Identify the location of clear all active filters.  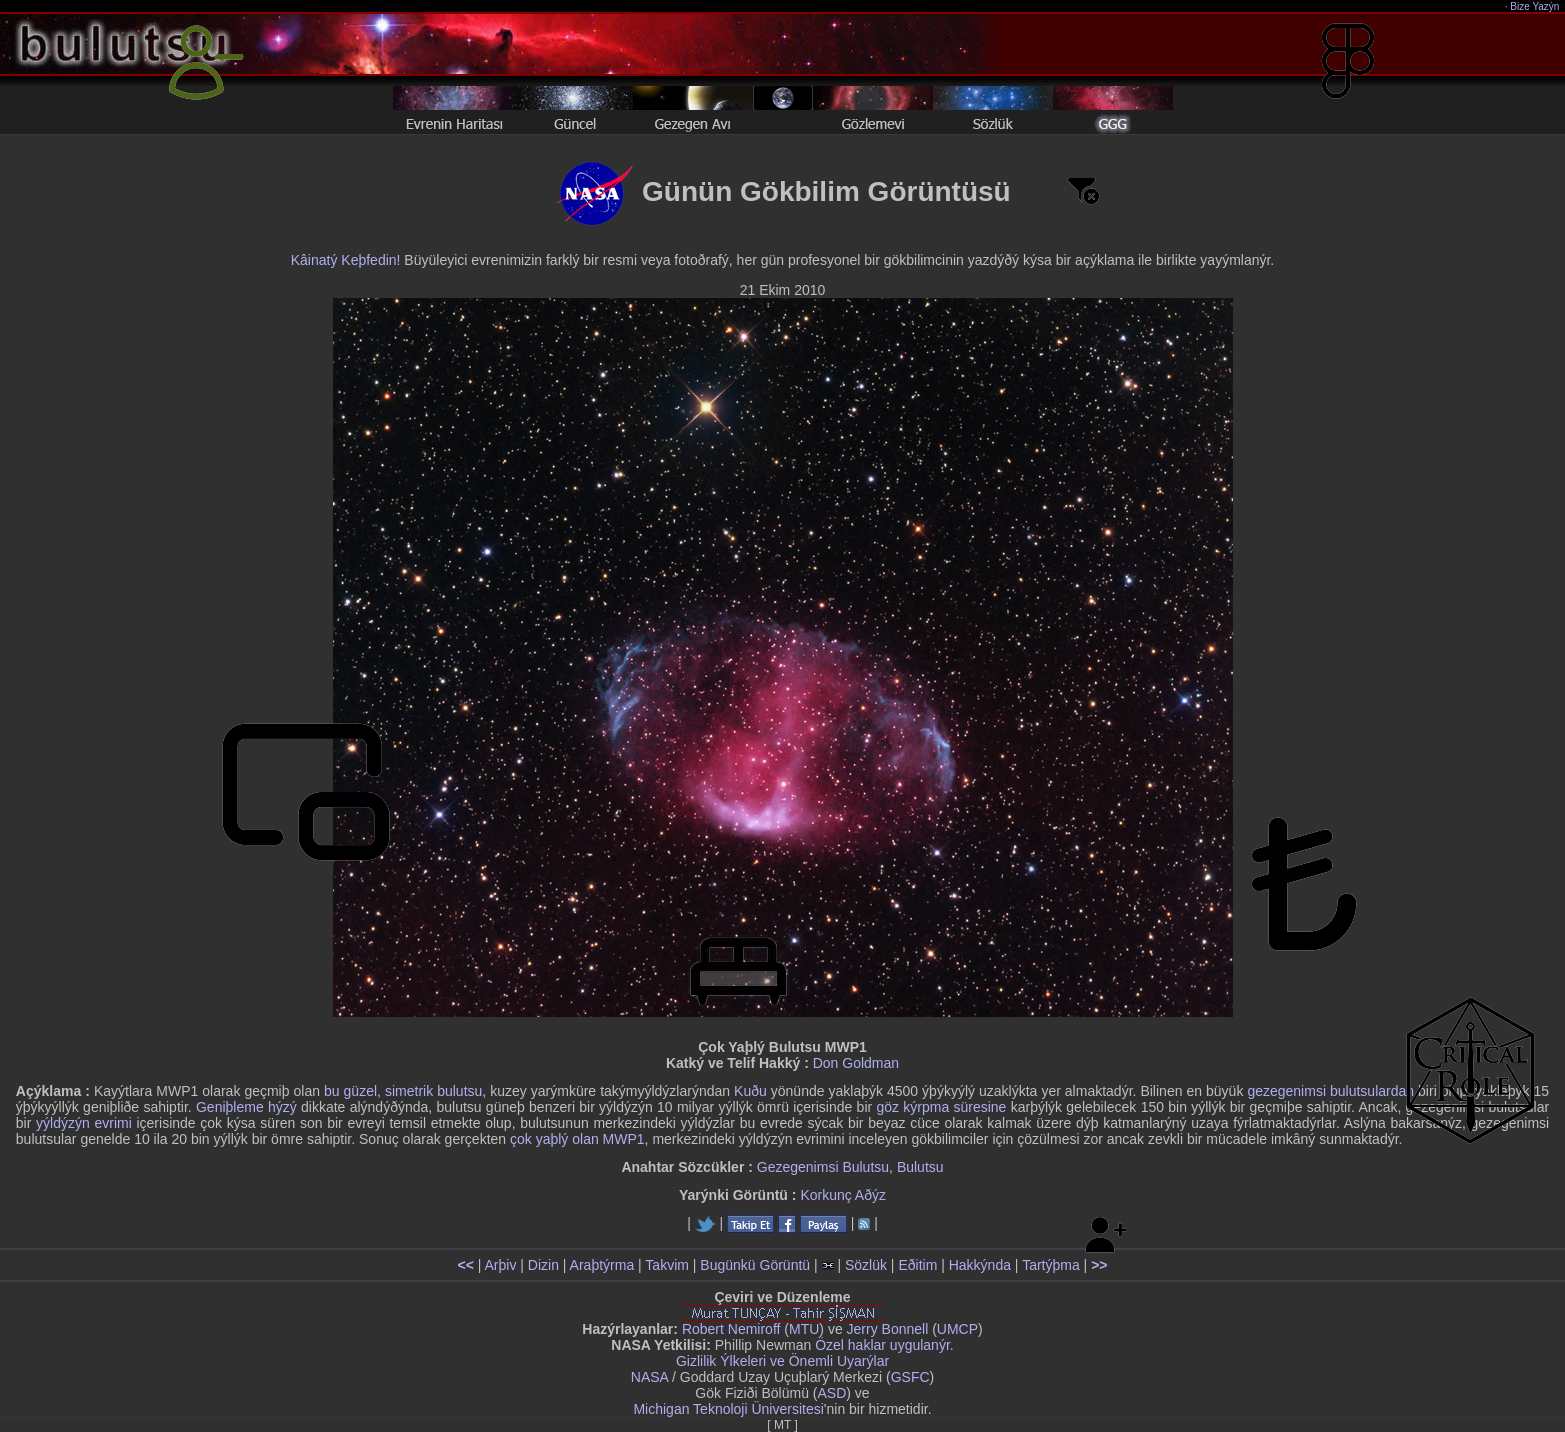
(1083, 188).